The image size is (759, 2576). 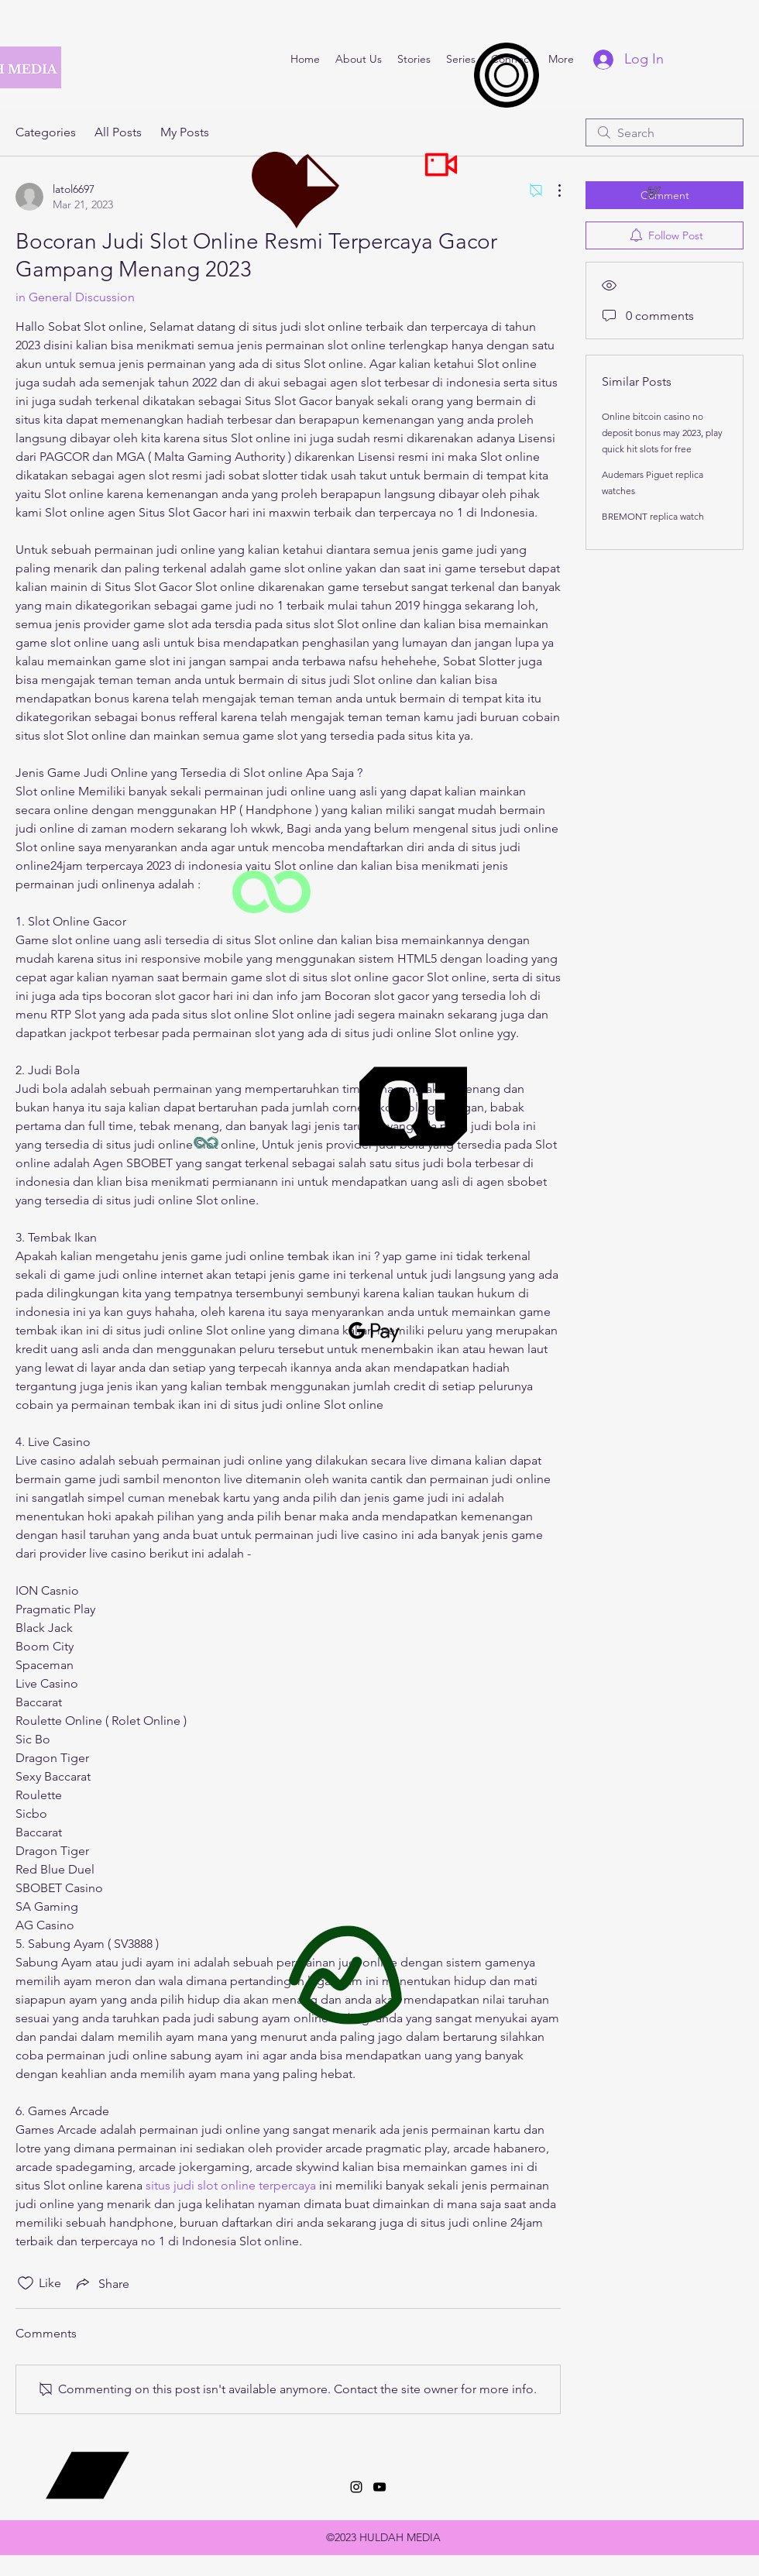 What do you see at coordinates (271, 891) in the screenshot?
I see `Elegoo brand logo` at bounding box center [271, 891].